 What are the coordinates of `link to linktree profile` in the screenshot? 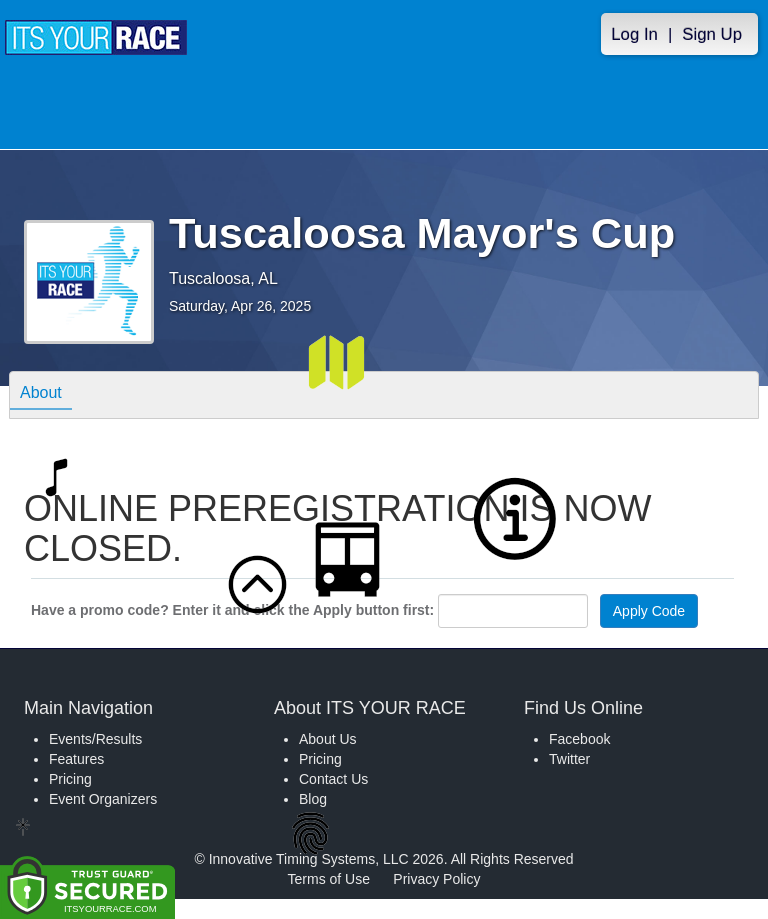 It's located at (23, 827).